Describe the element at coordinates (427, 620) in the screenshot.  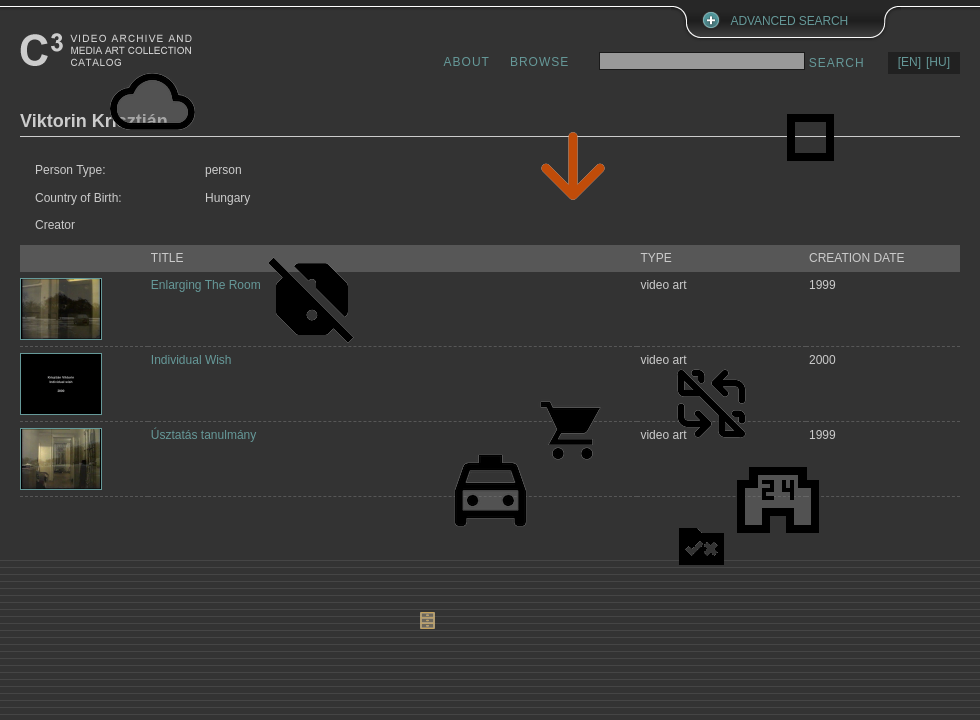
I see `browse furniture or home decor items` at that location.